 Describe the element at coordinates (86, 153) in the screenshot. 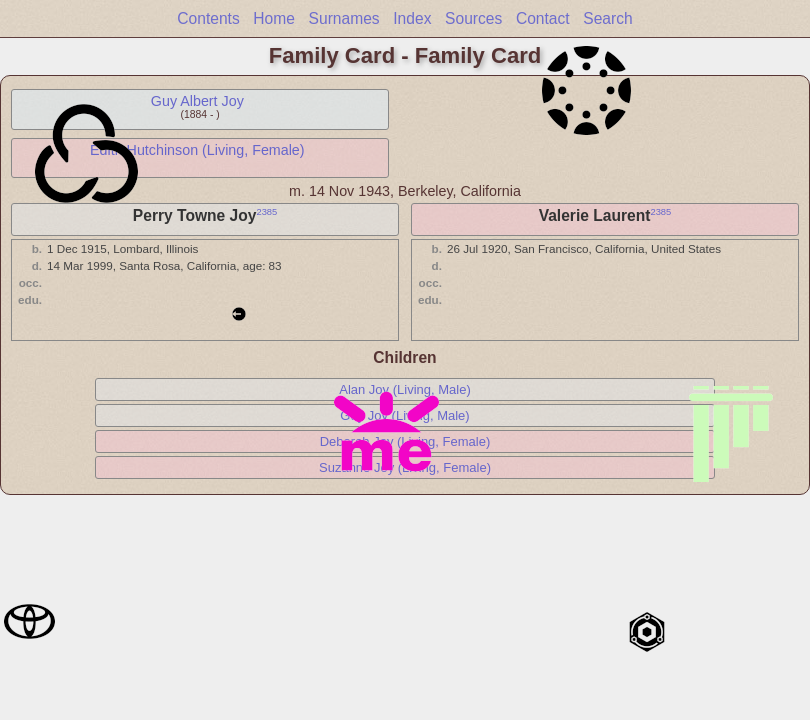

I see `countingworks pro app or service logo` at that location.